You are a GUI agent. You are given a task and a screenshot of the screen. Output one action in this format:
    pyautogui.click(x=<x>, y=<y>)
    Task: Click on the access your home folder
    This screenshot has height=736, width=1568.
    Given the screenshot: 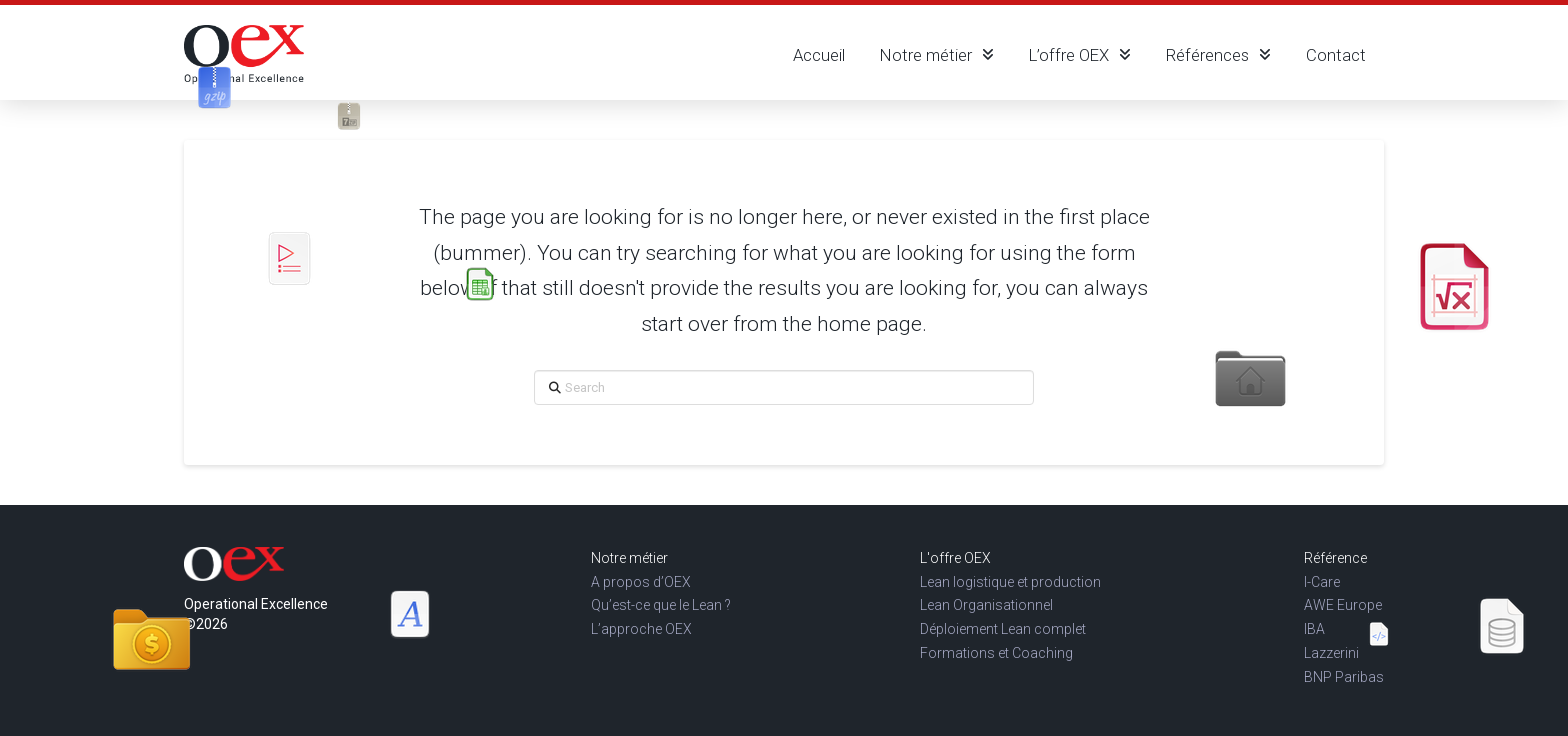 What is the action you would take?
    pyautogui.click(x=1250, y=378)
    